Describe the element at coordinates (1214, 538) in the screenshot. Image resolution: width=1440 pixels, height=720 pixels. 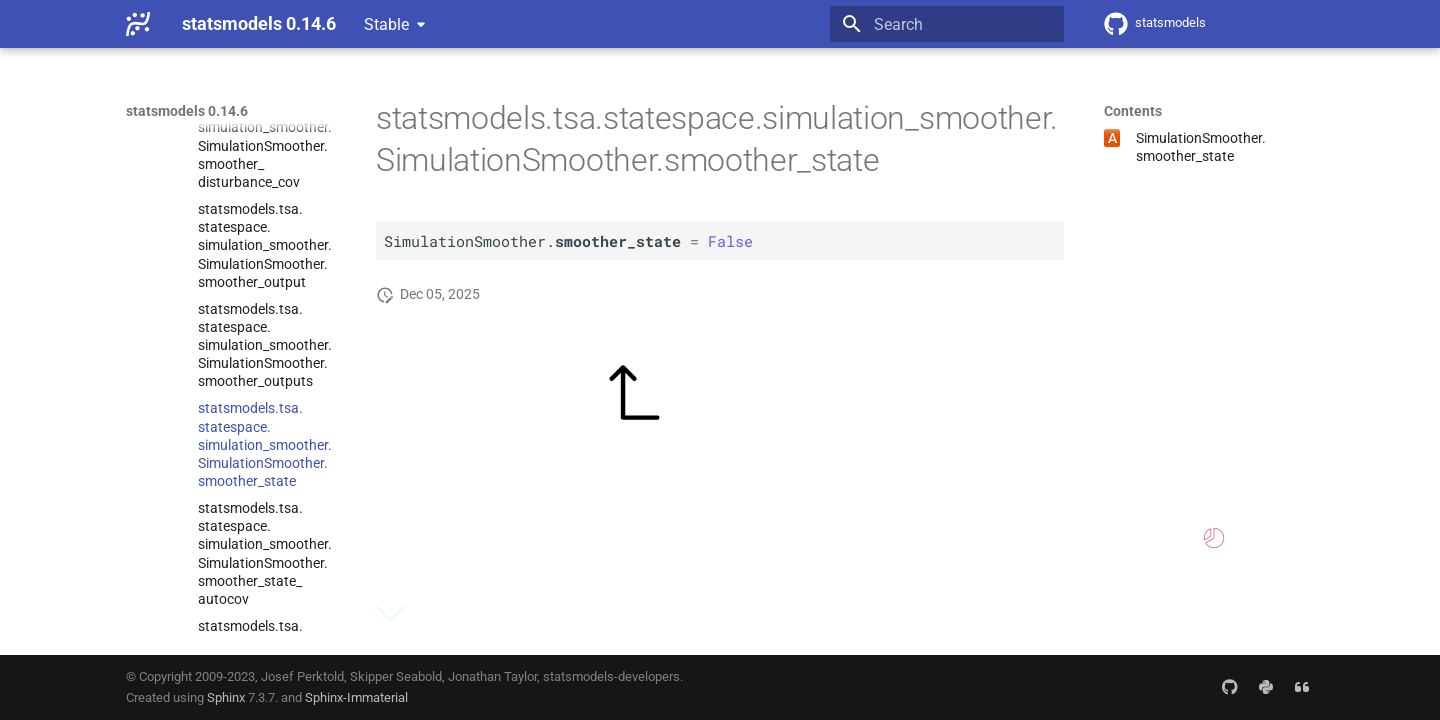
I see `view a segment of analytics data` at that location.